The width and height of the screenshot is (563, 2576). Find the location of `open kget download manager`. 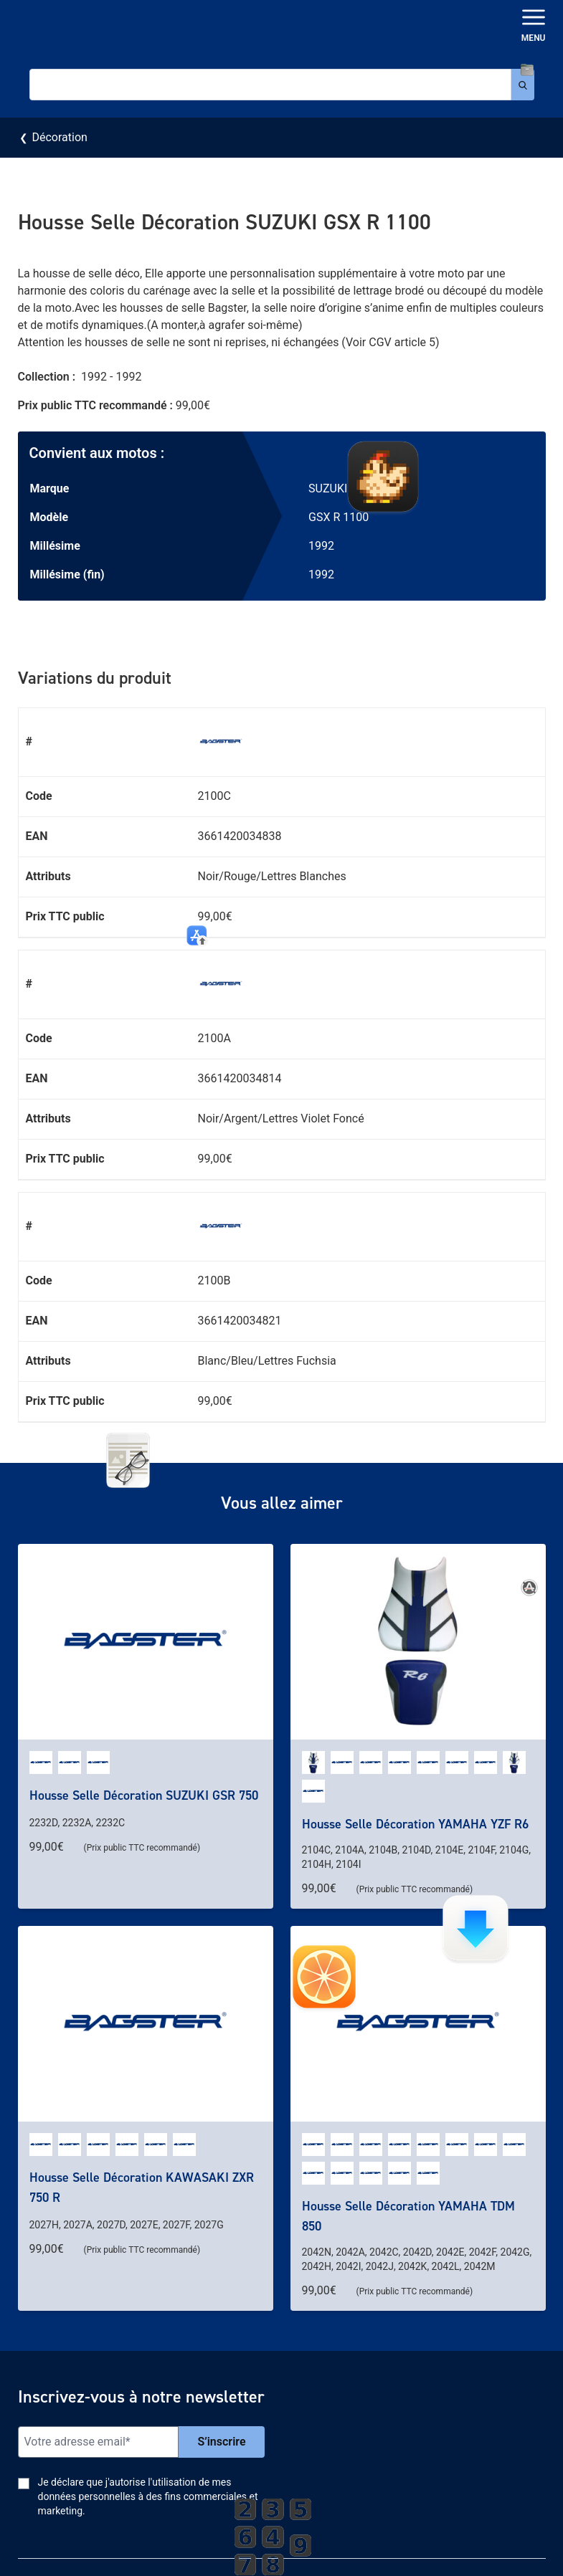

open kget download manager is located at coordinates (476, 1928).